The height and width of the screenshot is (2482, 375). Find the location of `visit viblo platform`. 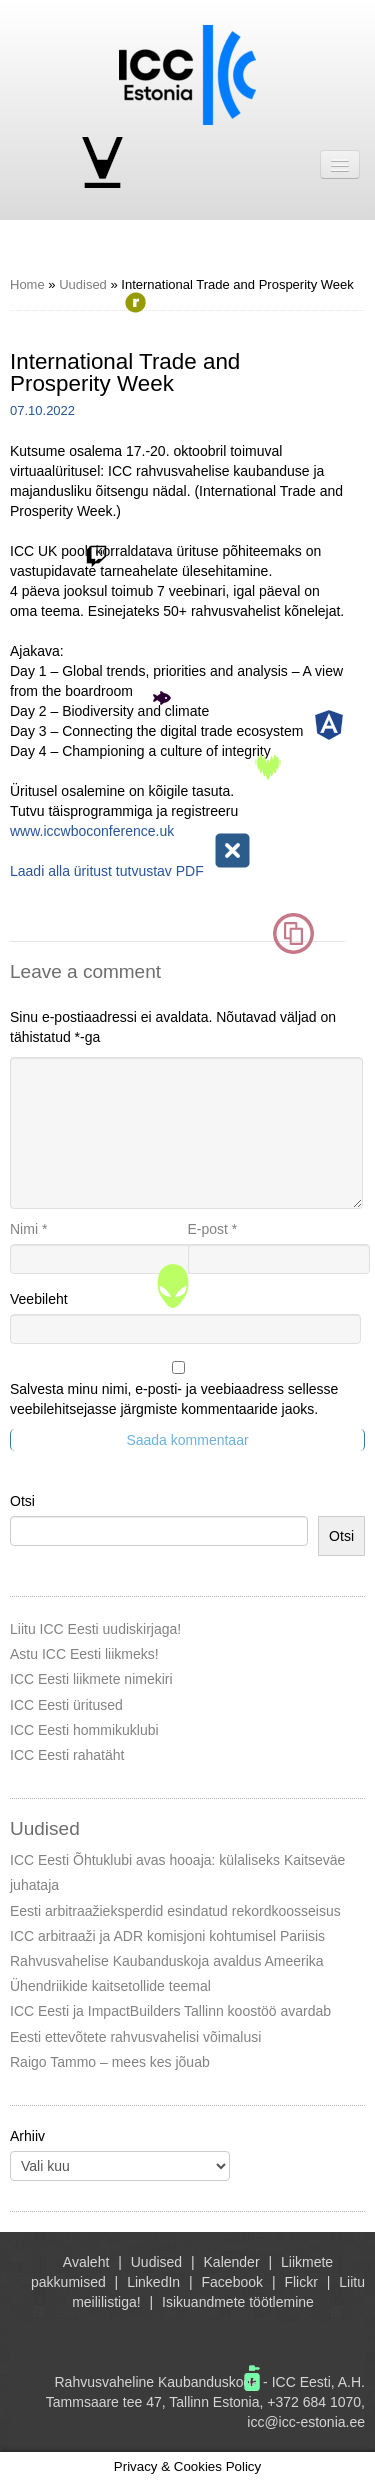

visit viblo platform is located at coordinates (102, 162).